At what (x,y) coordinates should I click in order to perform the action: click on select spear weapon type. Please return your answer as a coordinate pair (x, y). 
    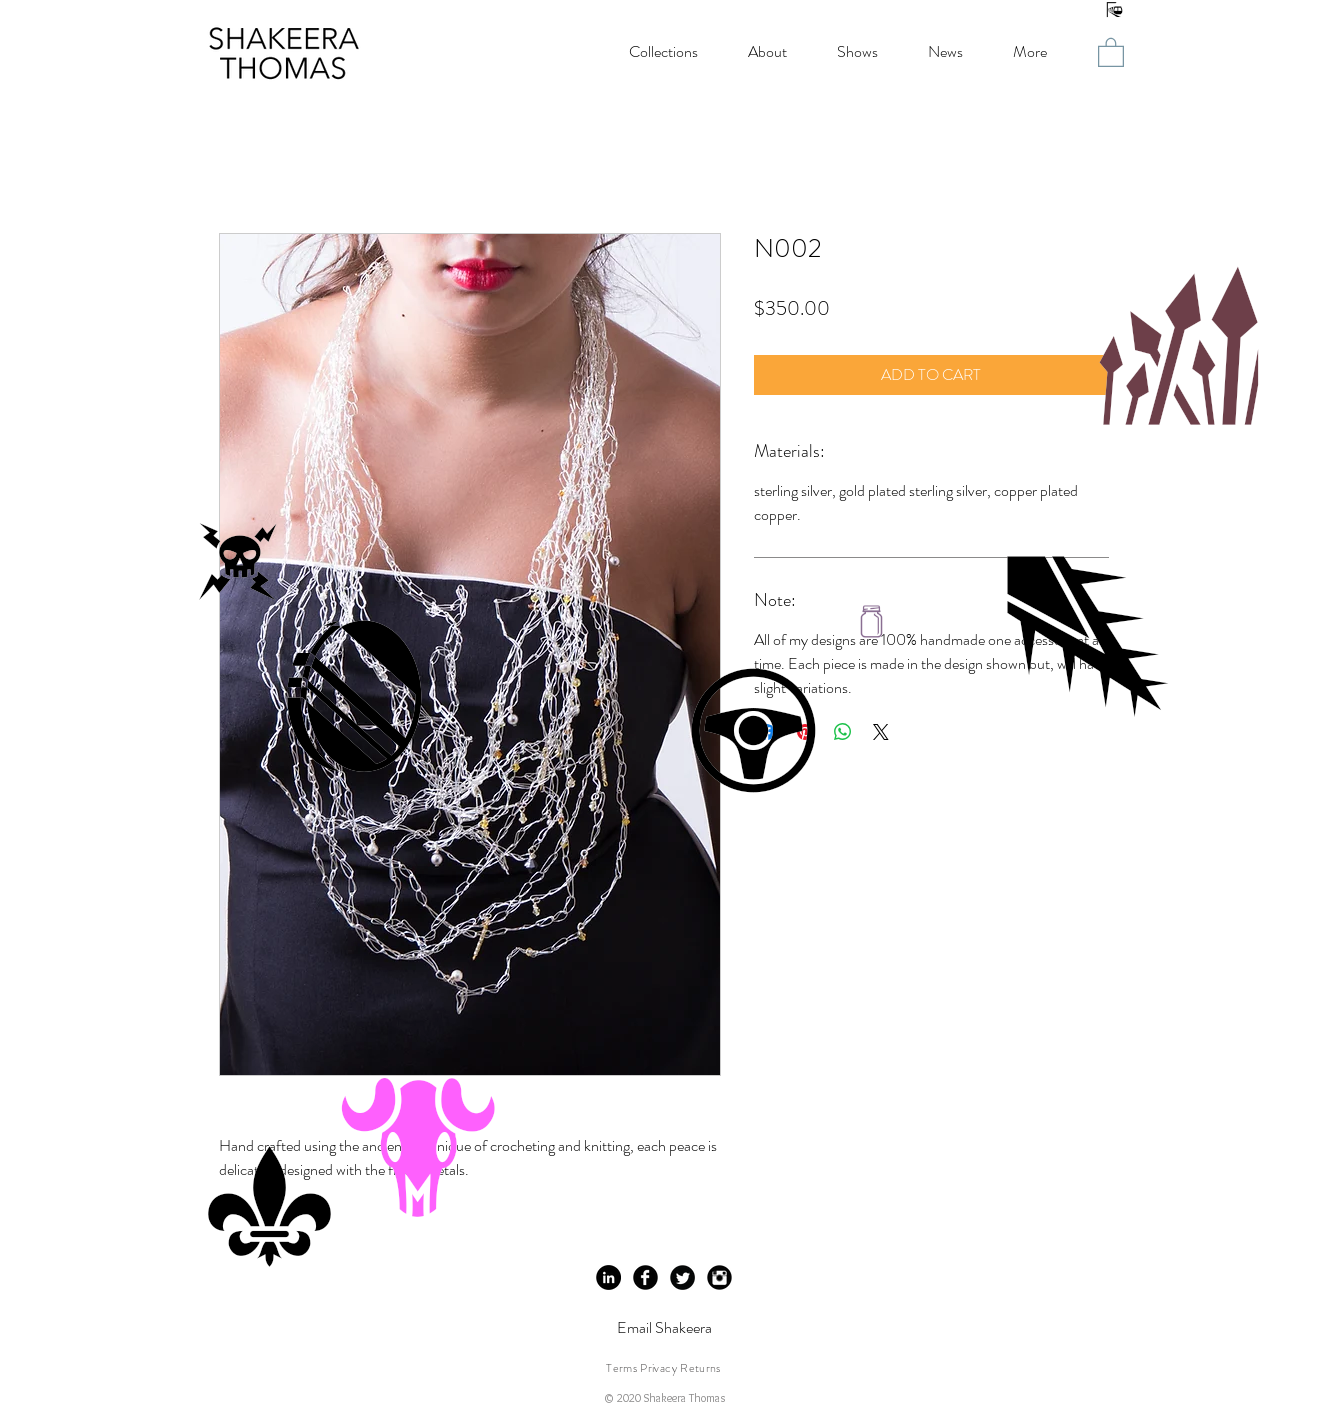
    Looking at the image, I should click on (1178, 345).